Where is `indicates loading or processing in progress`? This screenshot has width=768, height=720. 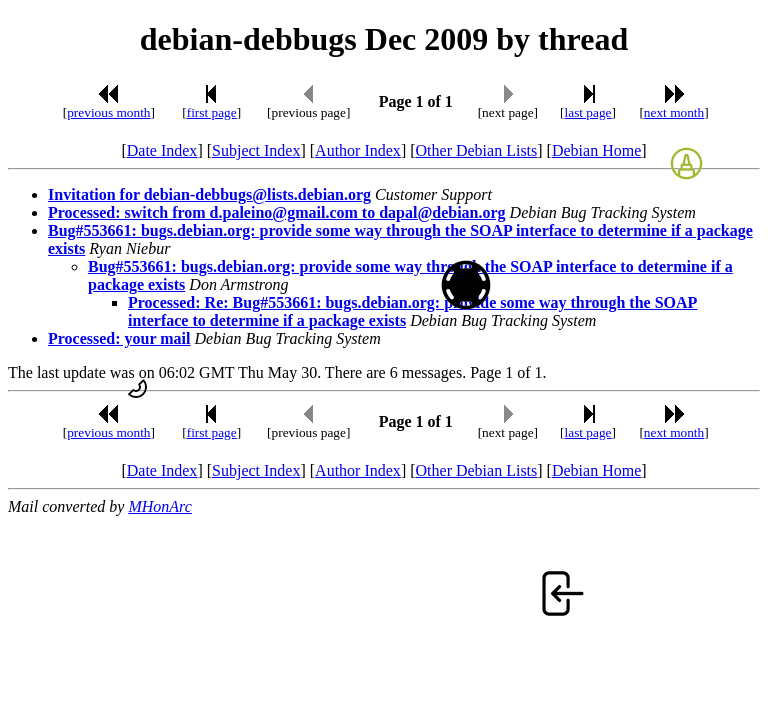
indicates loading or processing in progress is located at coordinates (466, 285).